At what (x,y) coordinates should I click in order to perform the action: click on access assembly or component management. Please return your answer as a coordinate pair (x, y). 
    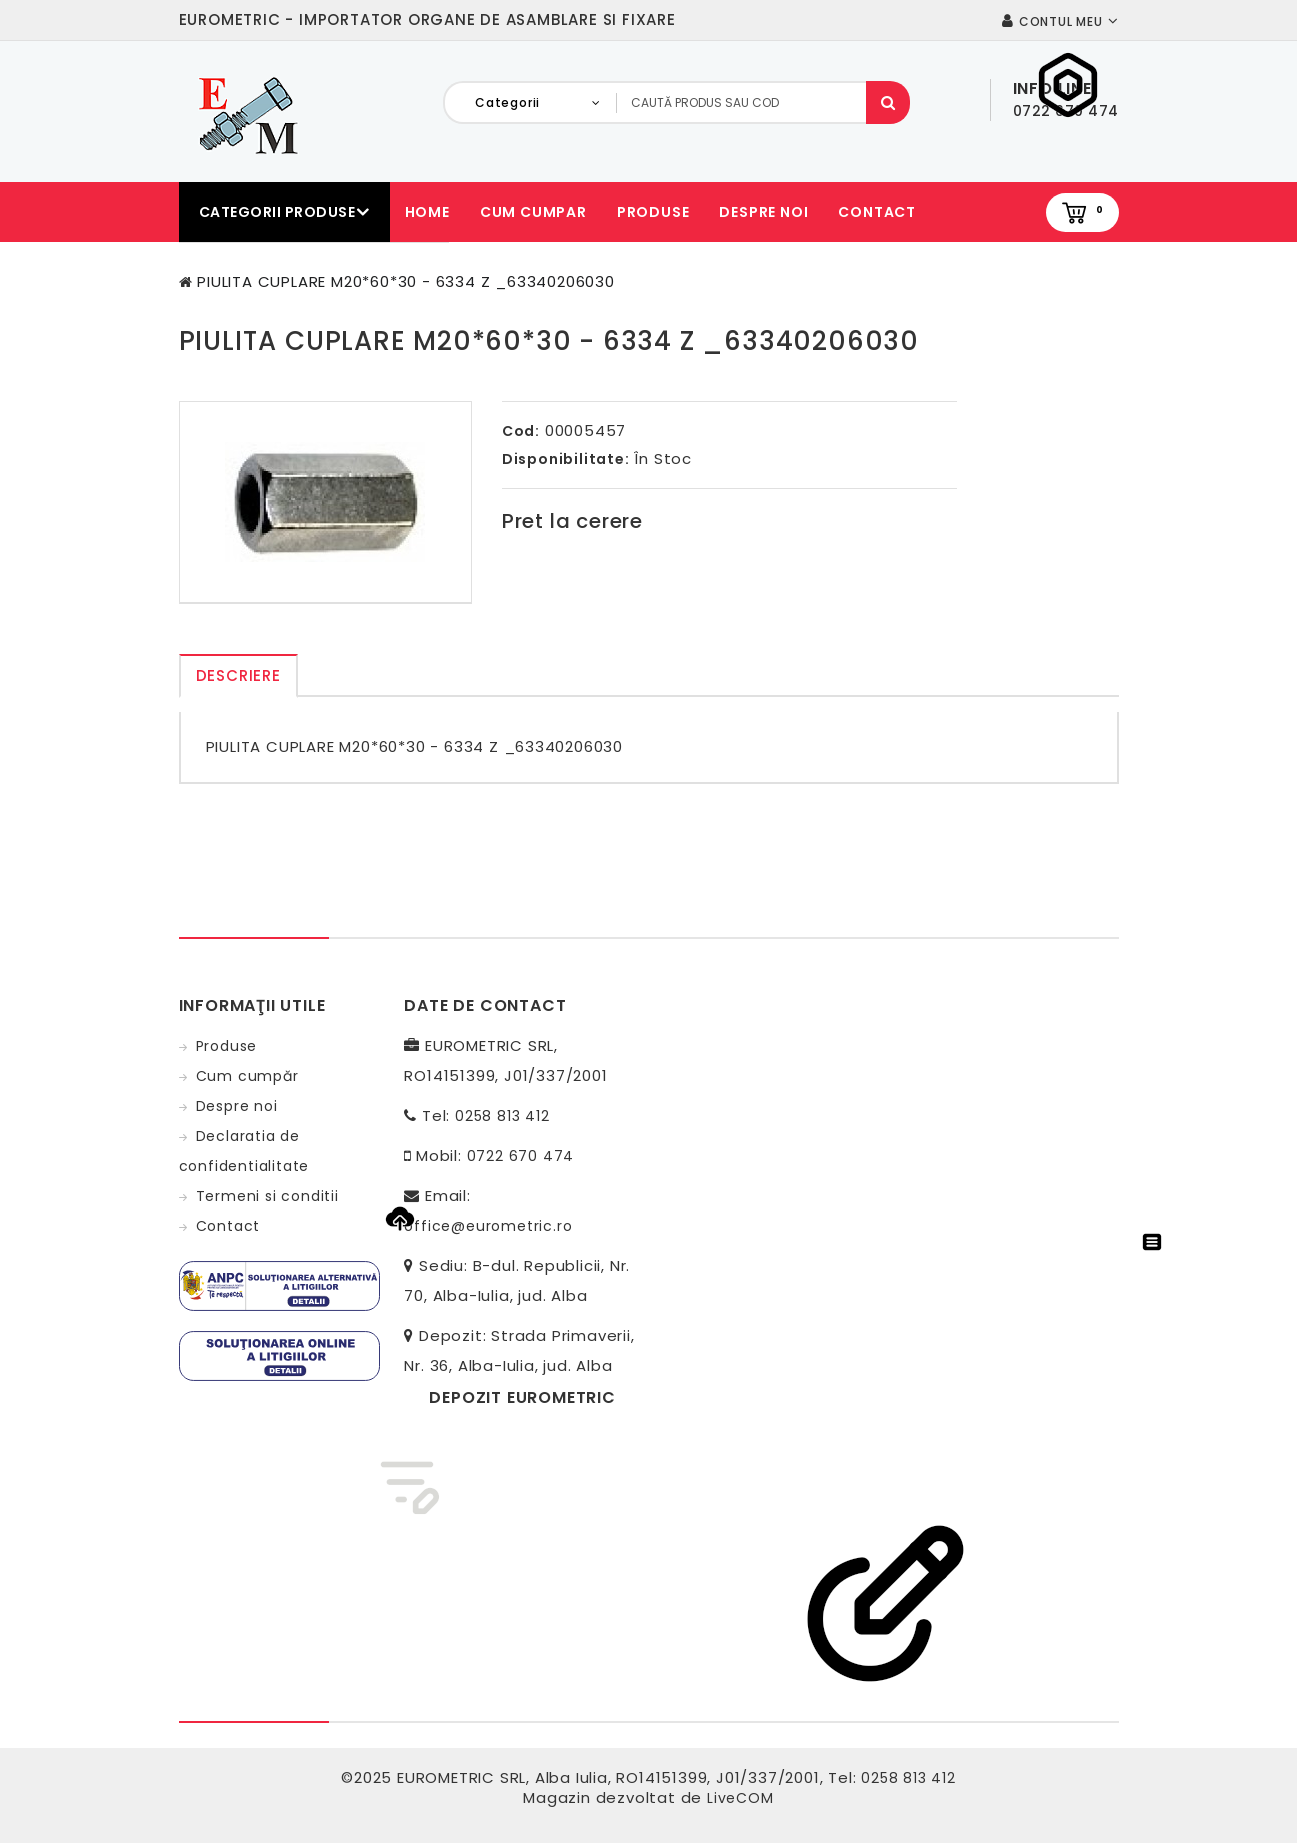
    Looking at the image, I should click on (1068, 85).